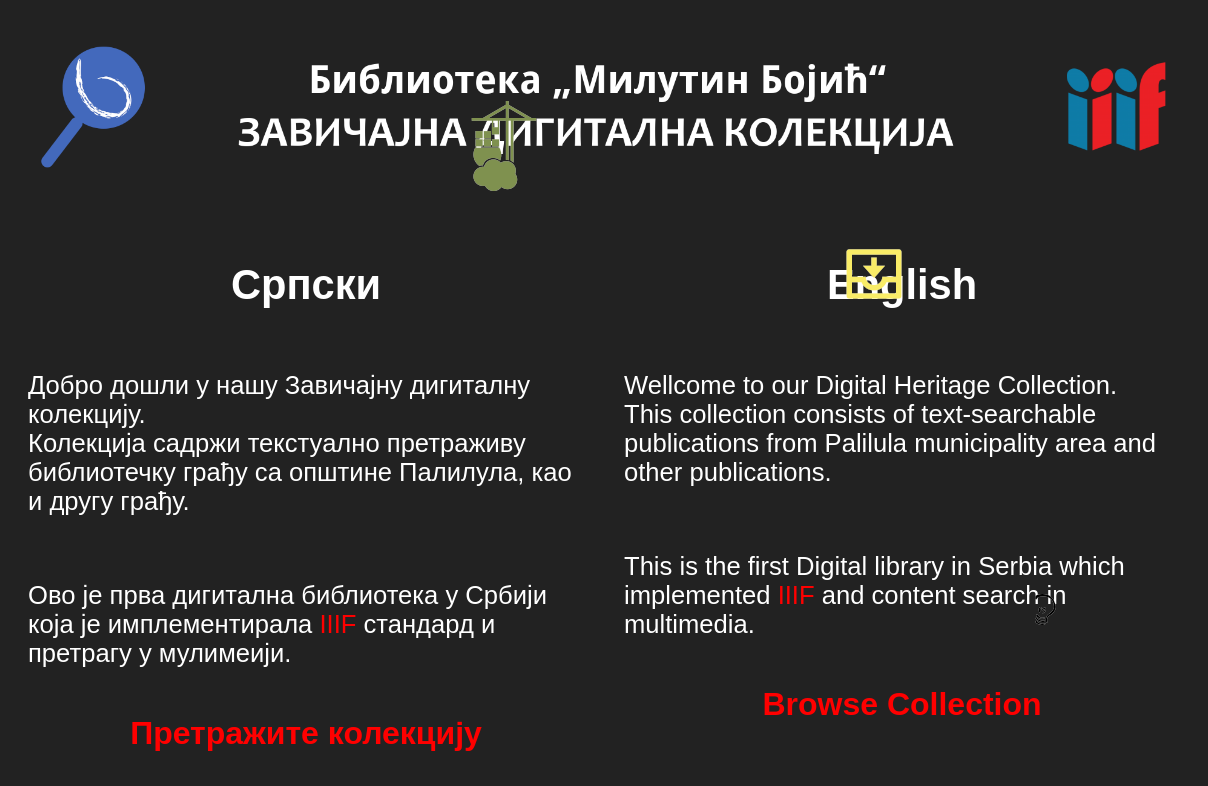 Image resolution: width=1208 pixels, height=786 pixels. I want to click on import files or data into the application, so click(874, 274).